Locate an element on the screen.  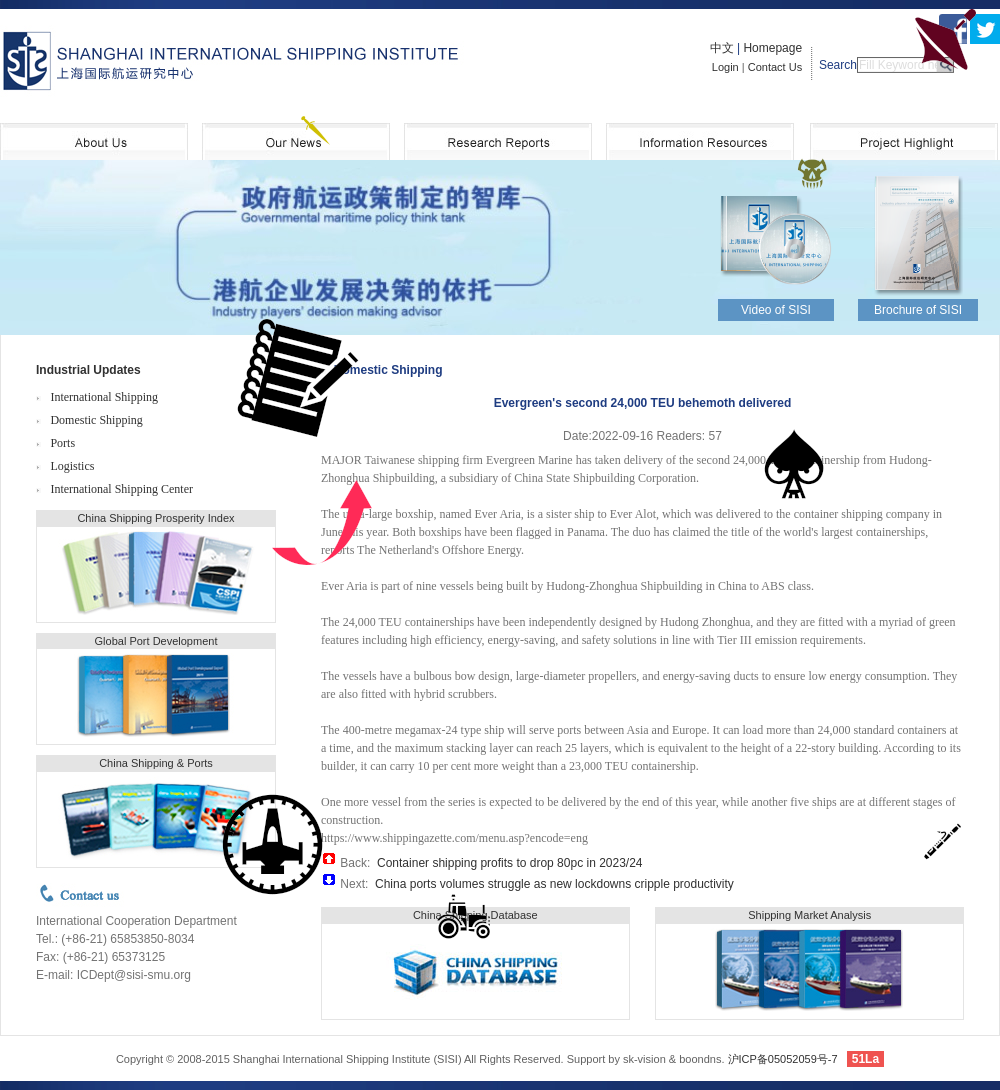
open your notebook or journal is located at coordinates (298, 378).